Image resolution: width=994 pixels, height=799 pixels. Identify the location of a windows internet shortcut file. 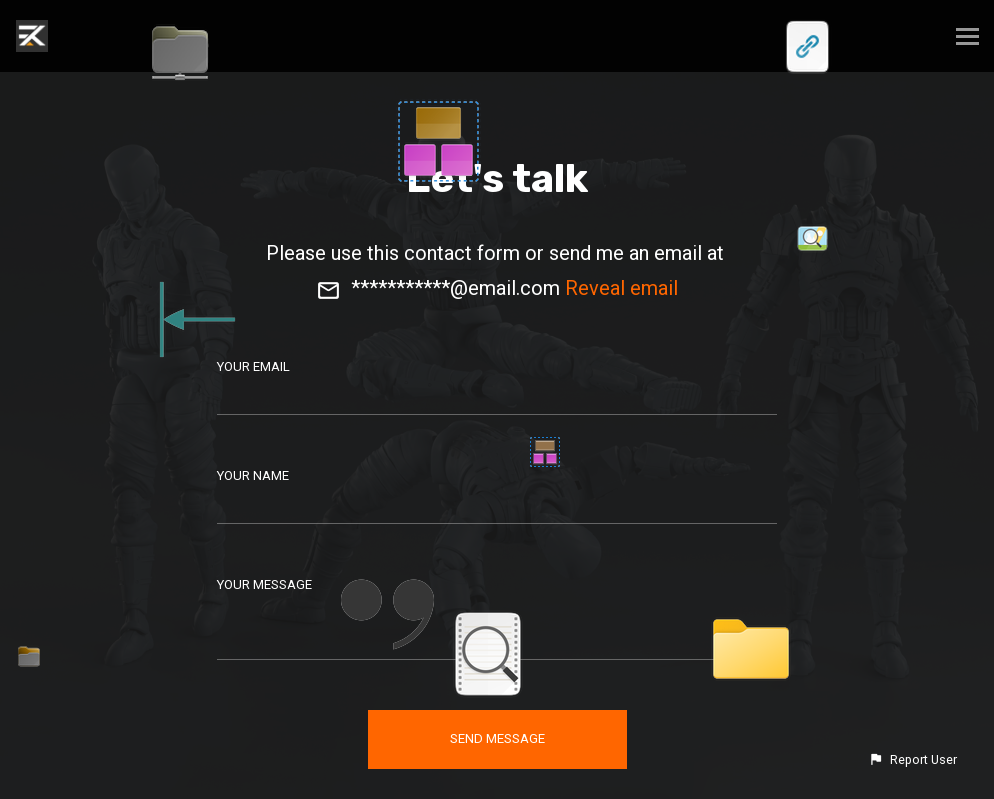
(807, 46).